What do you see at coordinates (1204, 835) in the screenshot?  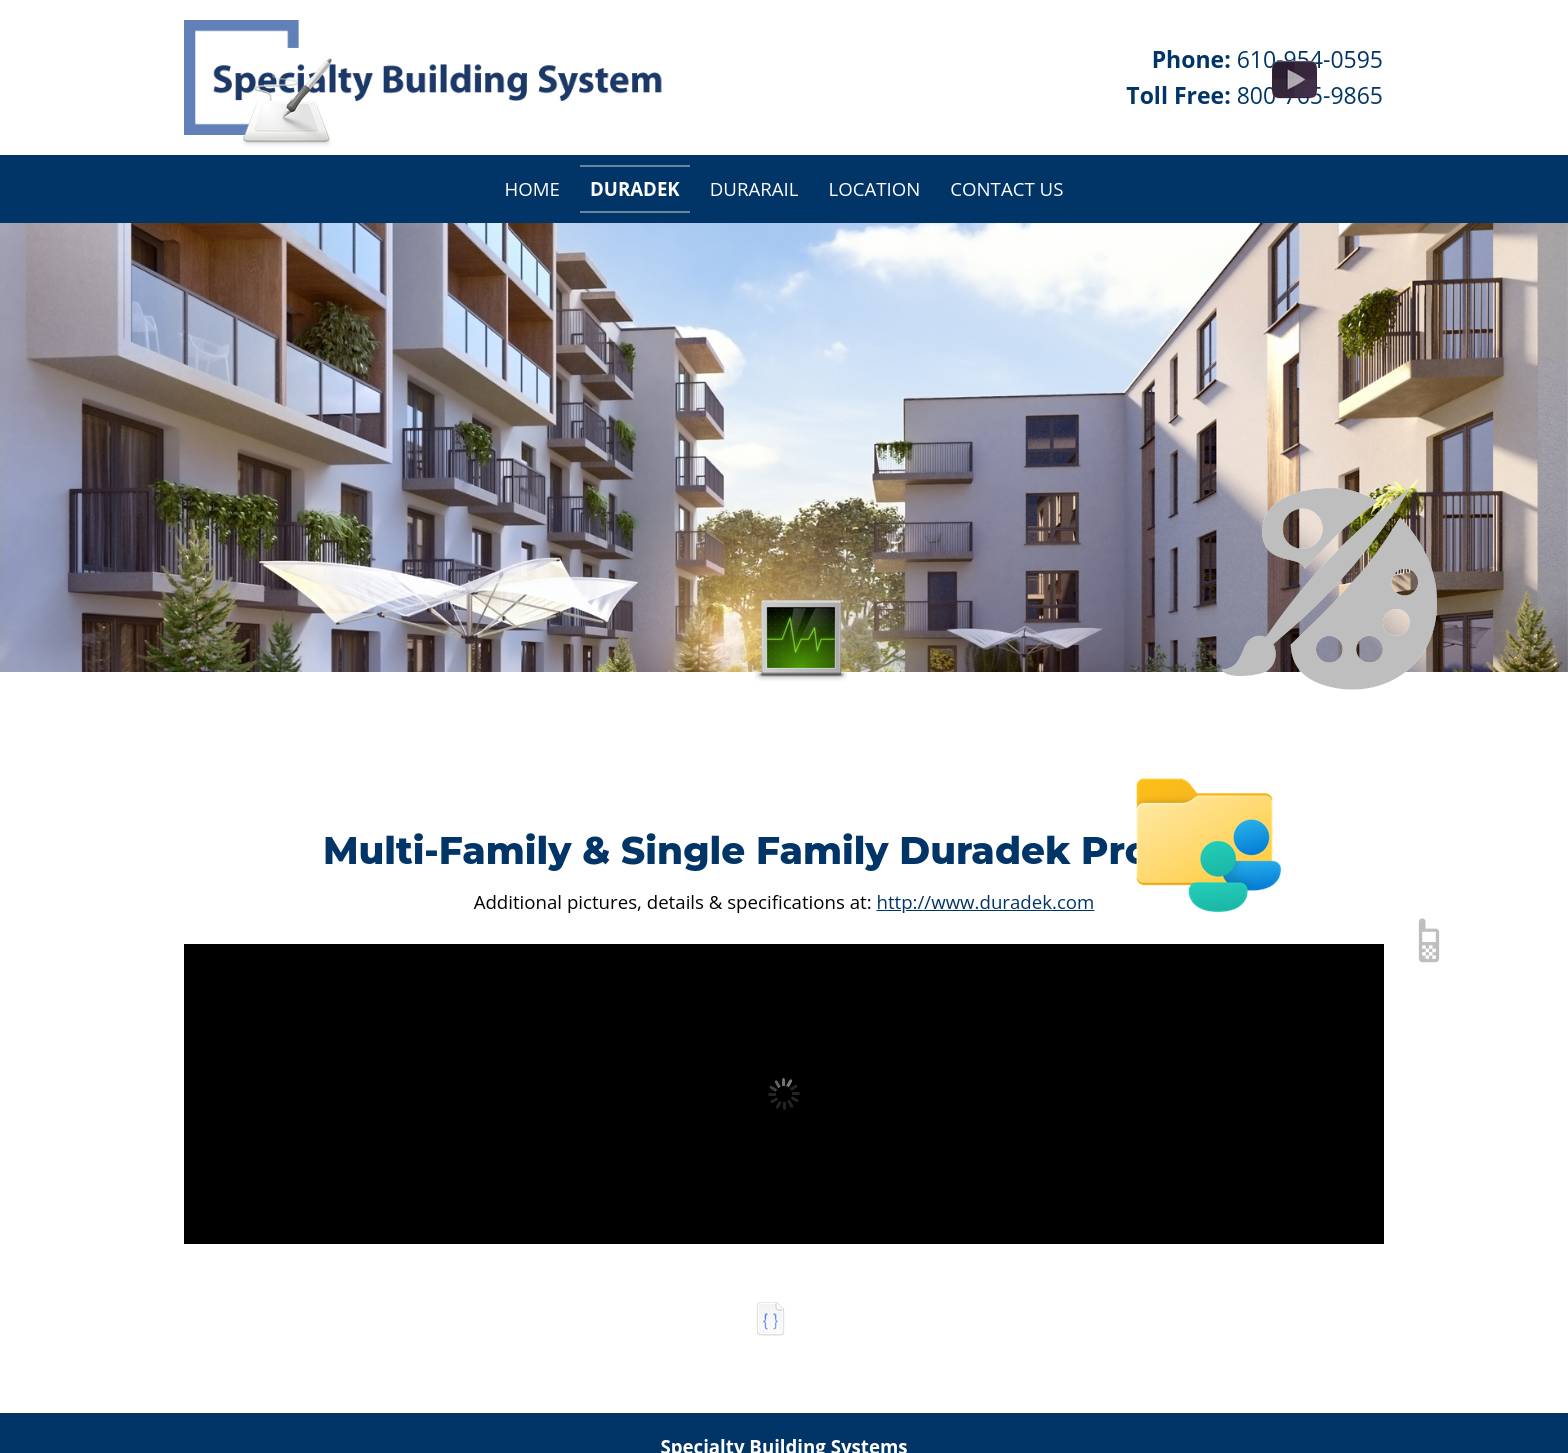 I see `open shared folder` at bounding box center [1204, 835].